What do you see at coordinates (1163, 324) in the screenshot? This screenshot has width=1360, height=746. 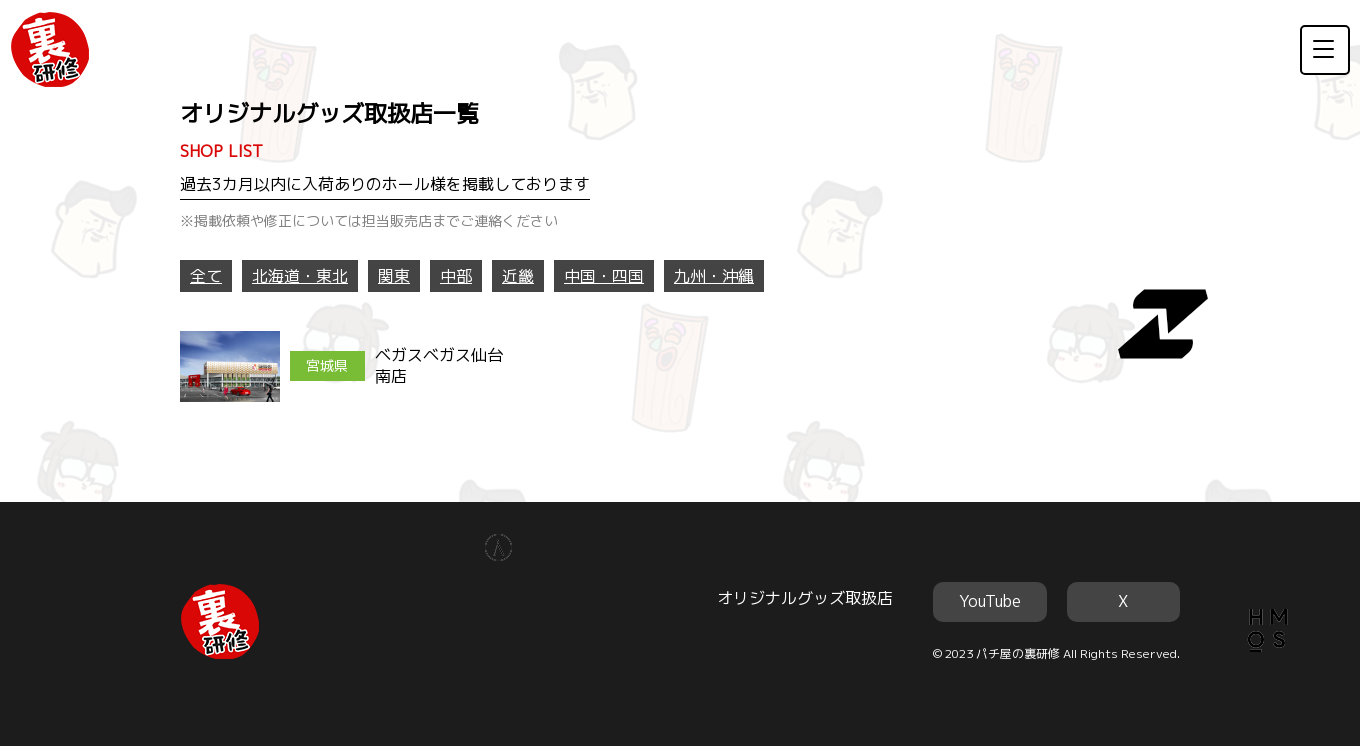 I see `zincsearch logo` at bounding box center [1163, 324].